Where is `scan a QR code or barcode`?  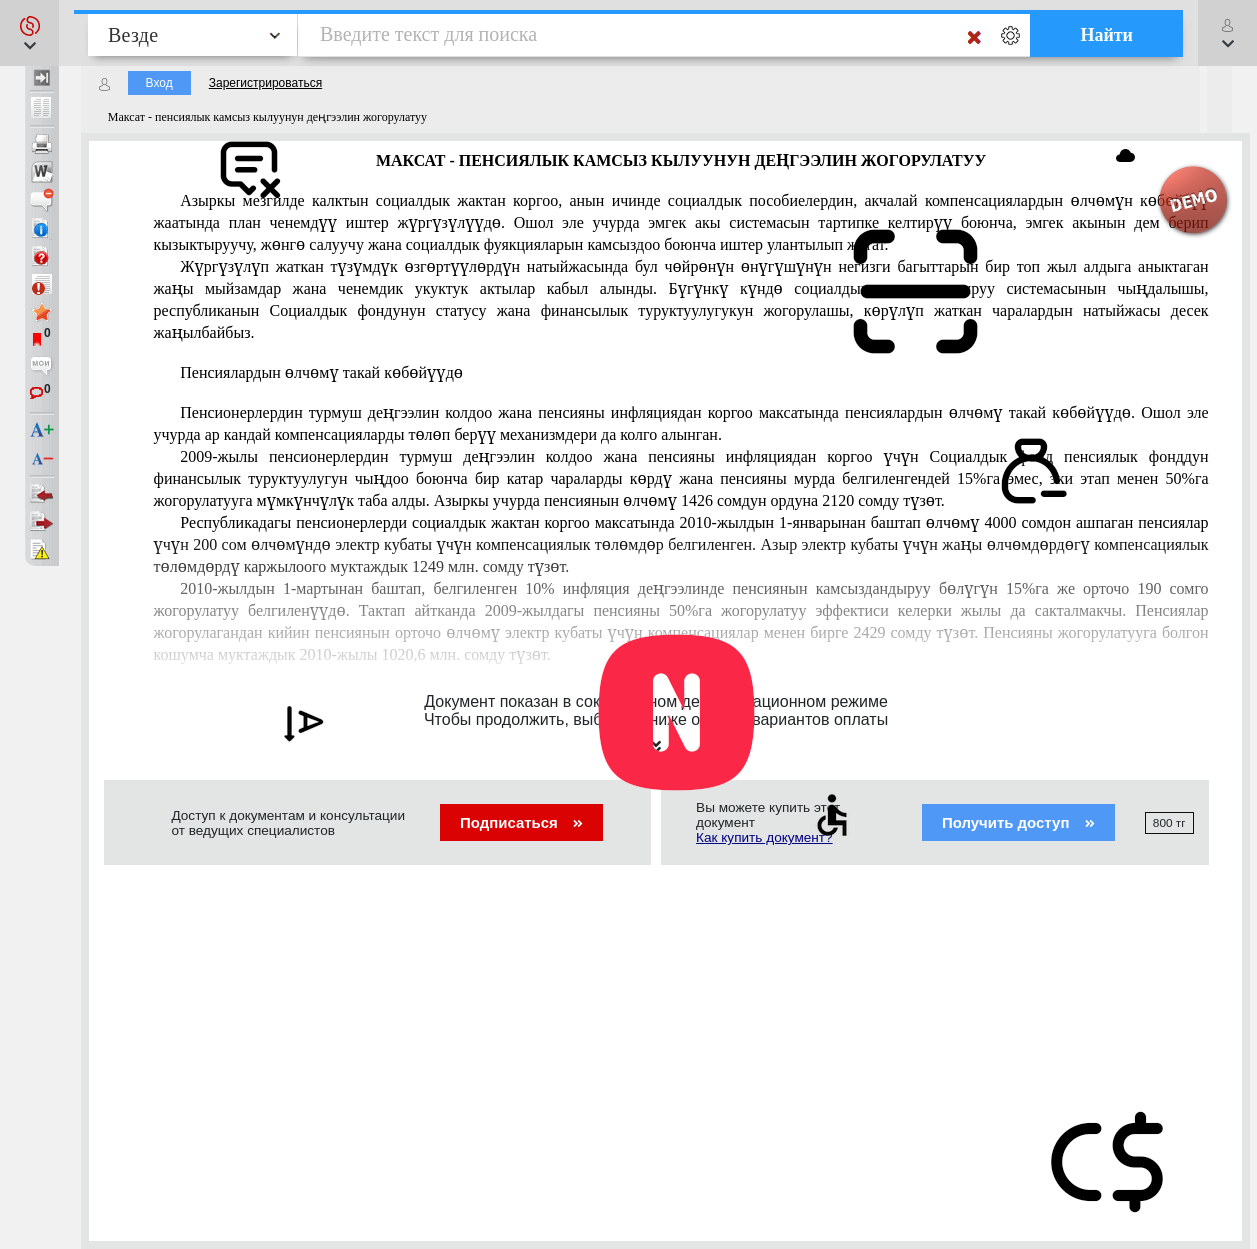 scan a QR code or barcode is located at coordinates (915, 291).